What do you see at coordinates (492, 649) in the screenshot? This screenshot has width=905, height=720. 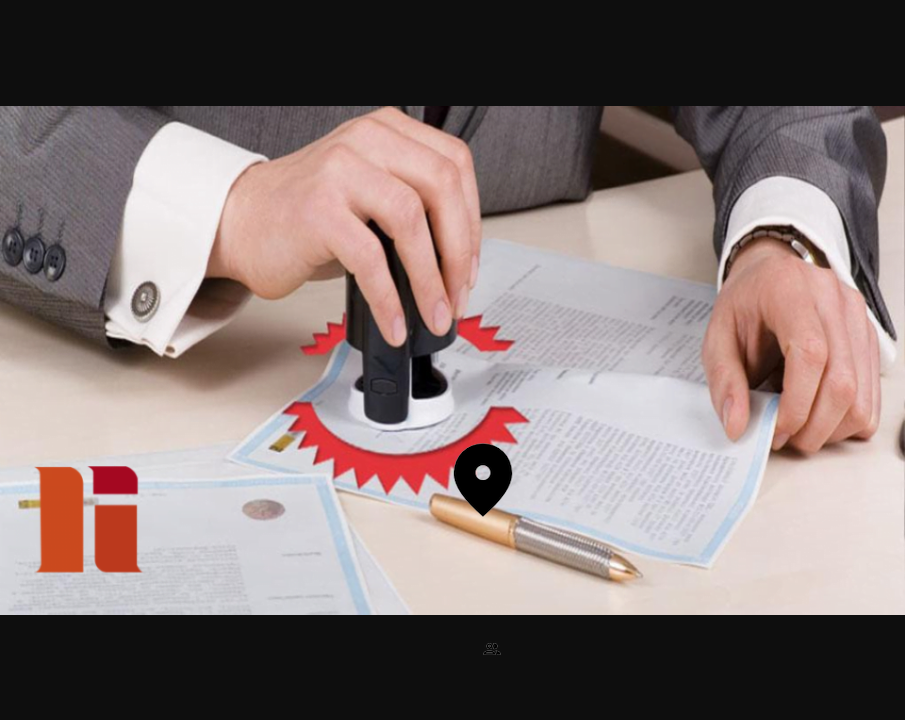 I see `view contacts or people list` at bounding box center [492, 649].